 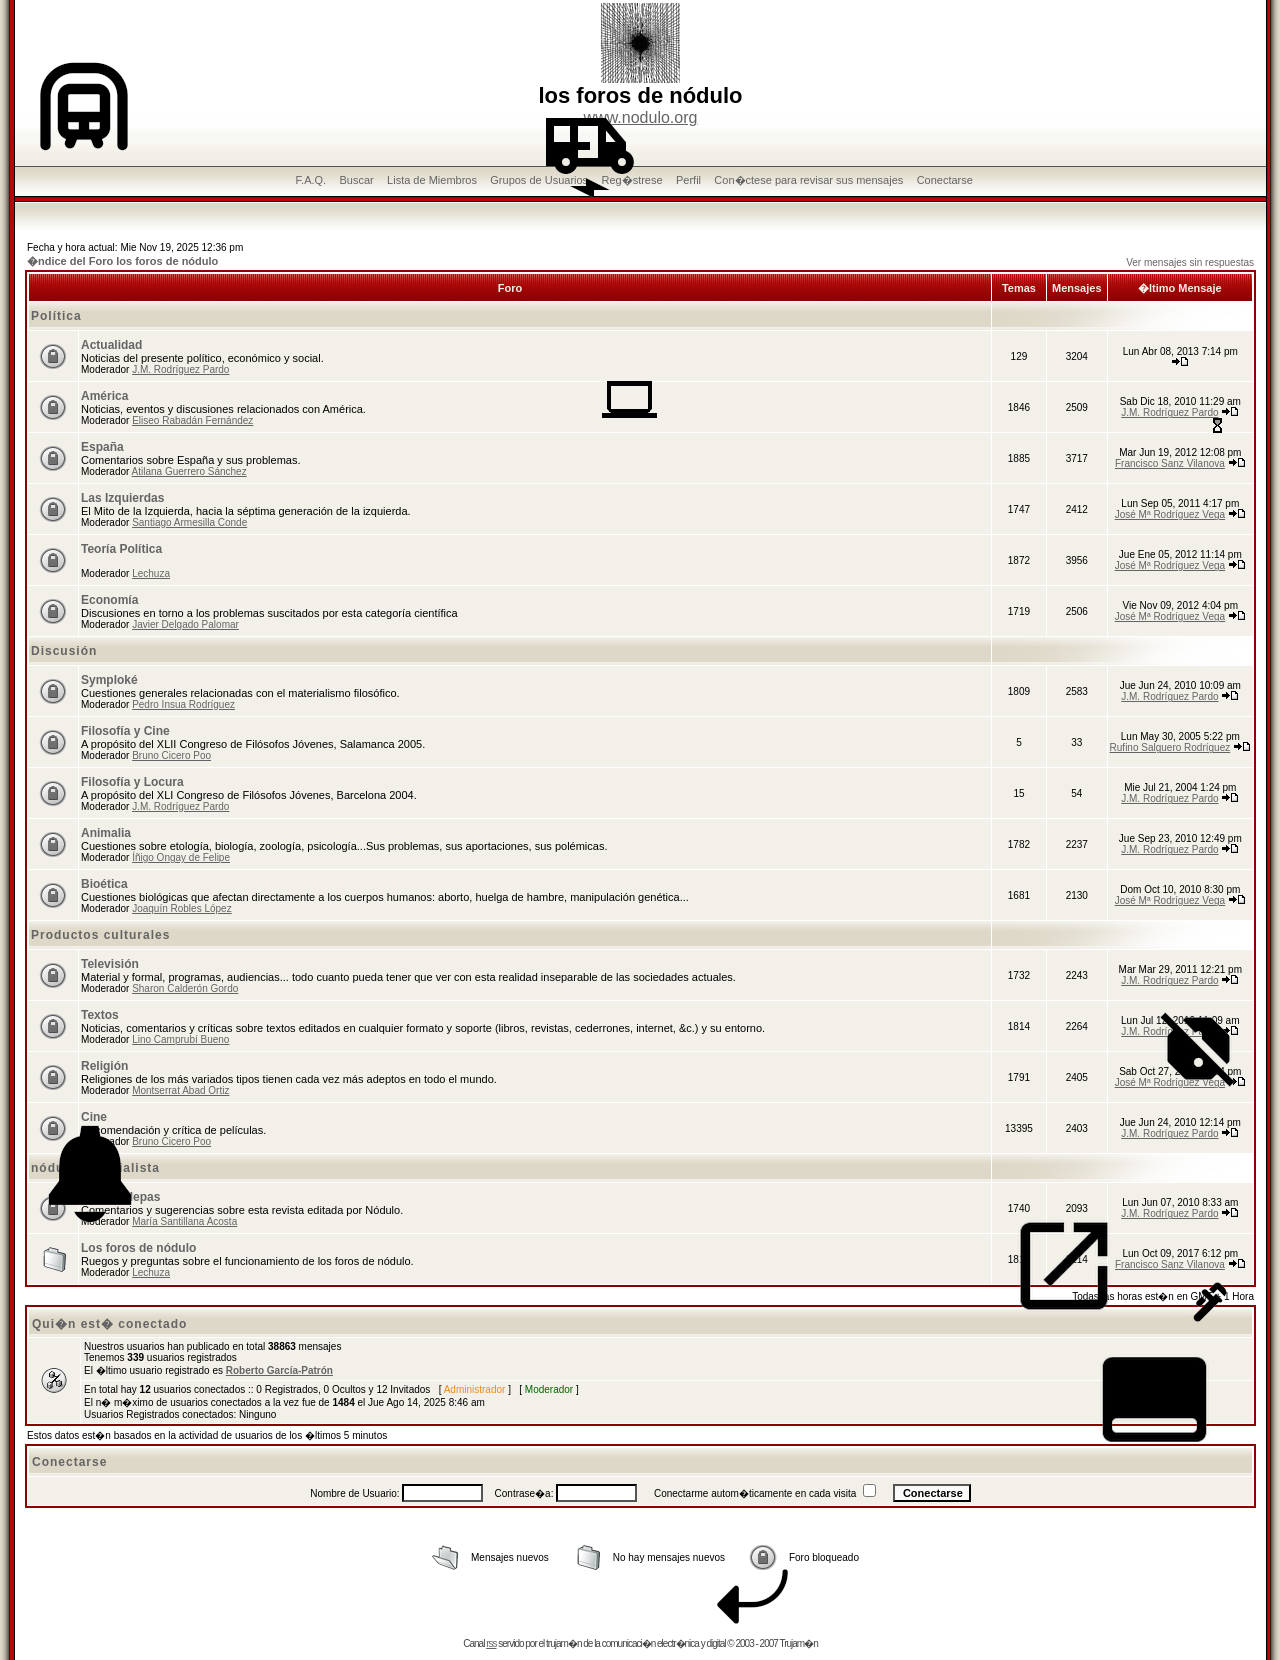 I want to click on view your notifications, so click(x=90, y=1174).